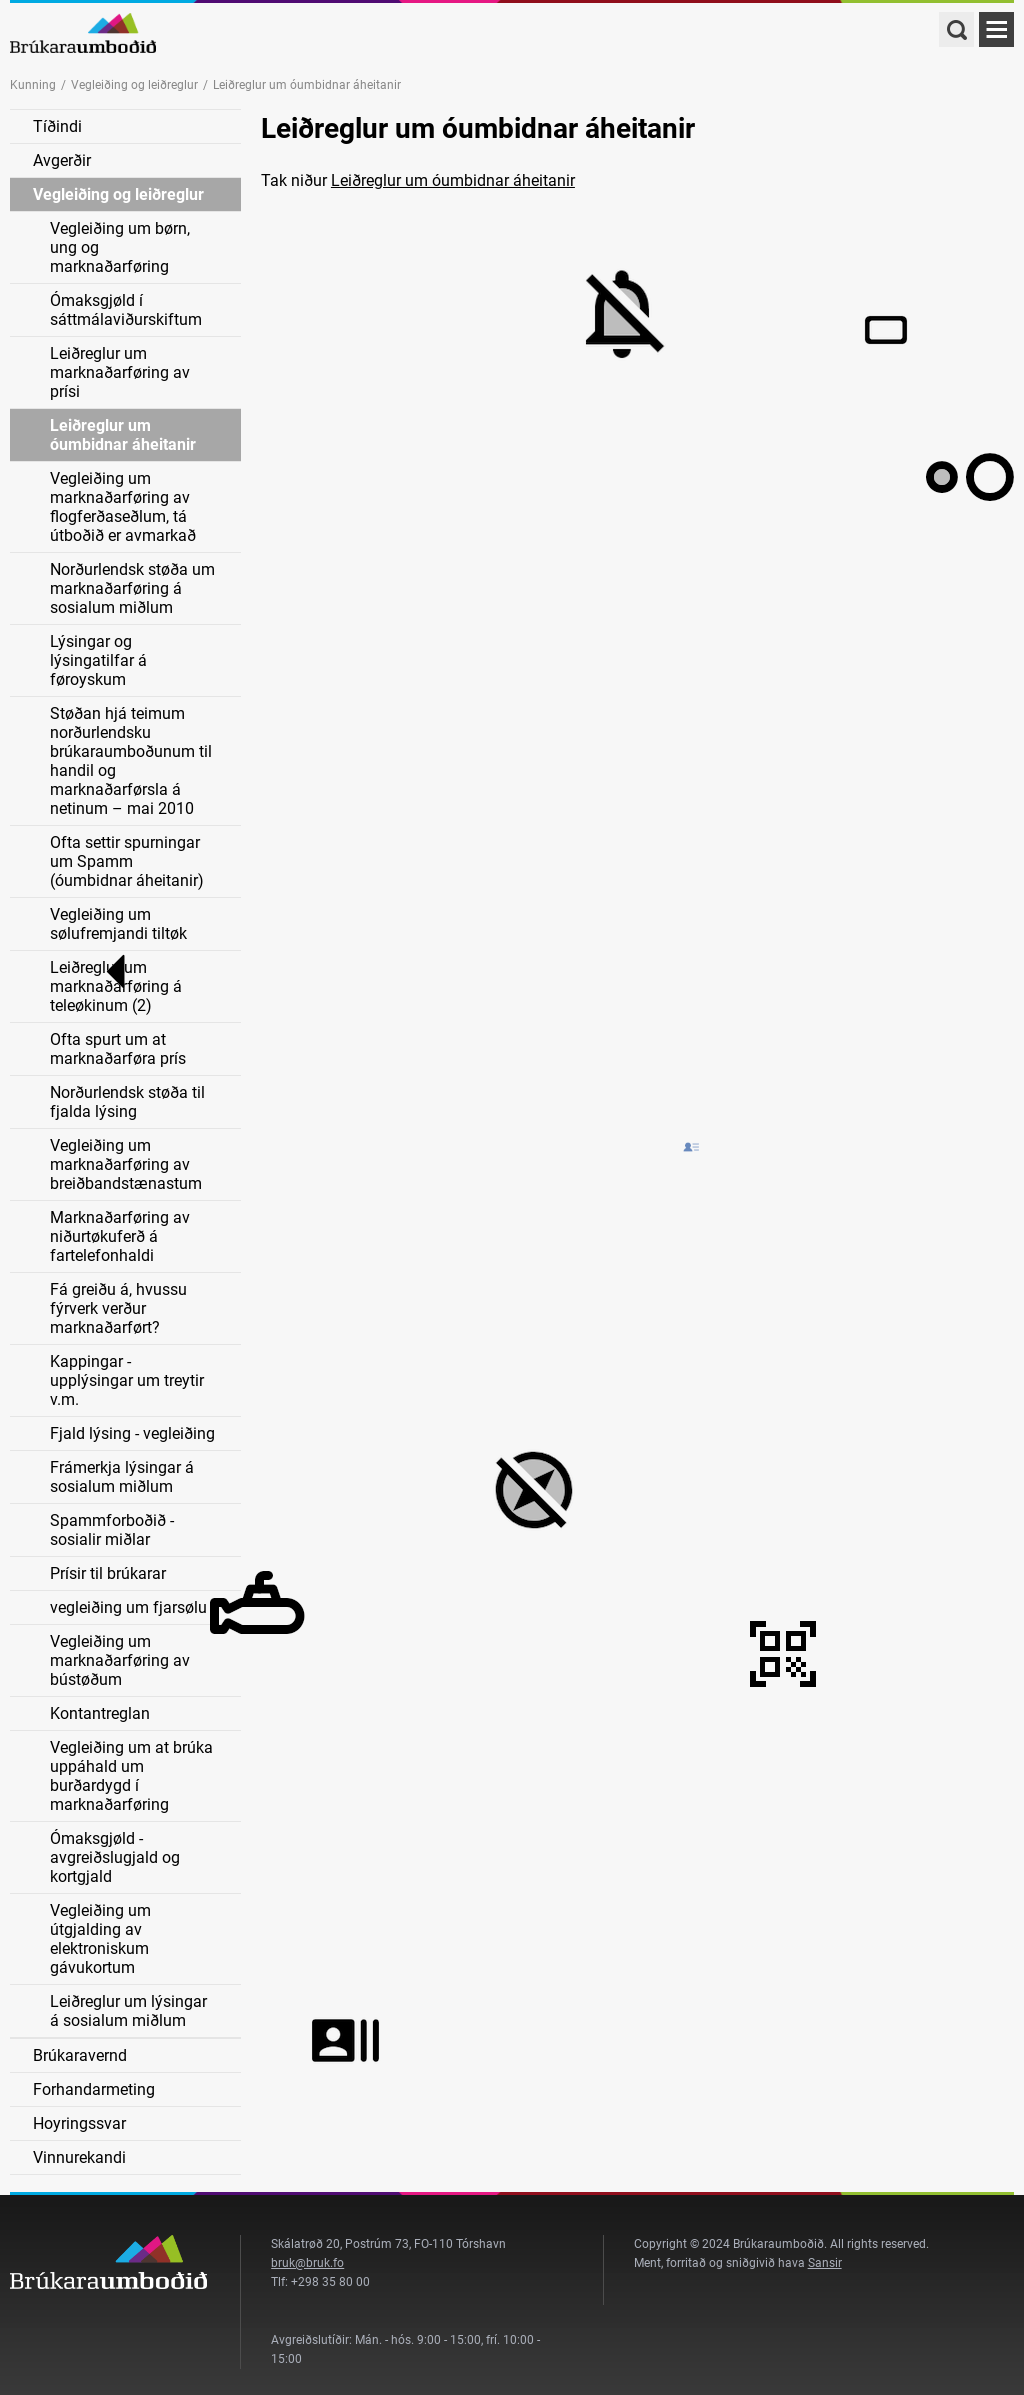 The height and width of the screenshot is (2395, 1024). What do you see at coordinates (783, 1654) in the screenshot?
I see `scan a QR code` at bounding box center [783, 1654].